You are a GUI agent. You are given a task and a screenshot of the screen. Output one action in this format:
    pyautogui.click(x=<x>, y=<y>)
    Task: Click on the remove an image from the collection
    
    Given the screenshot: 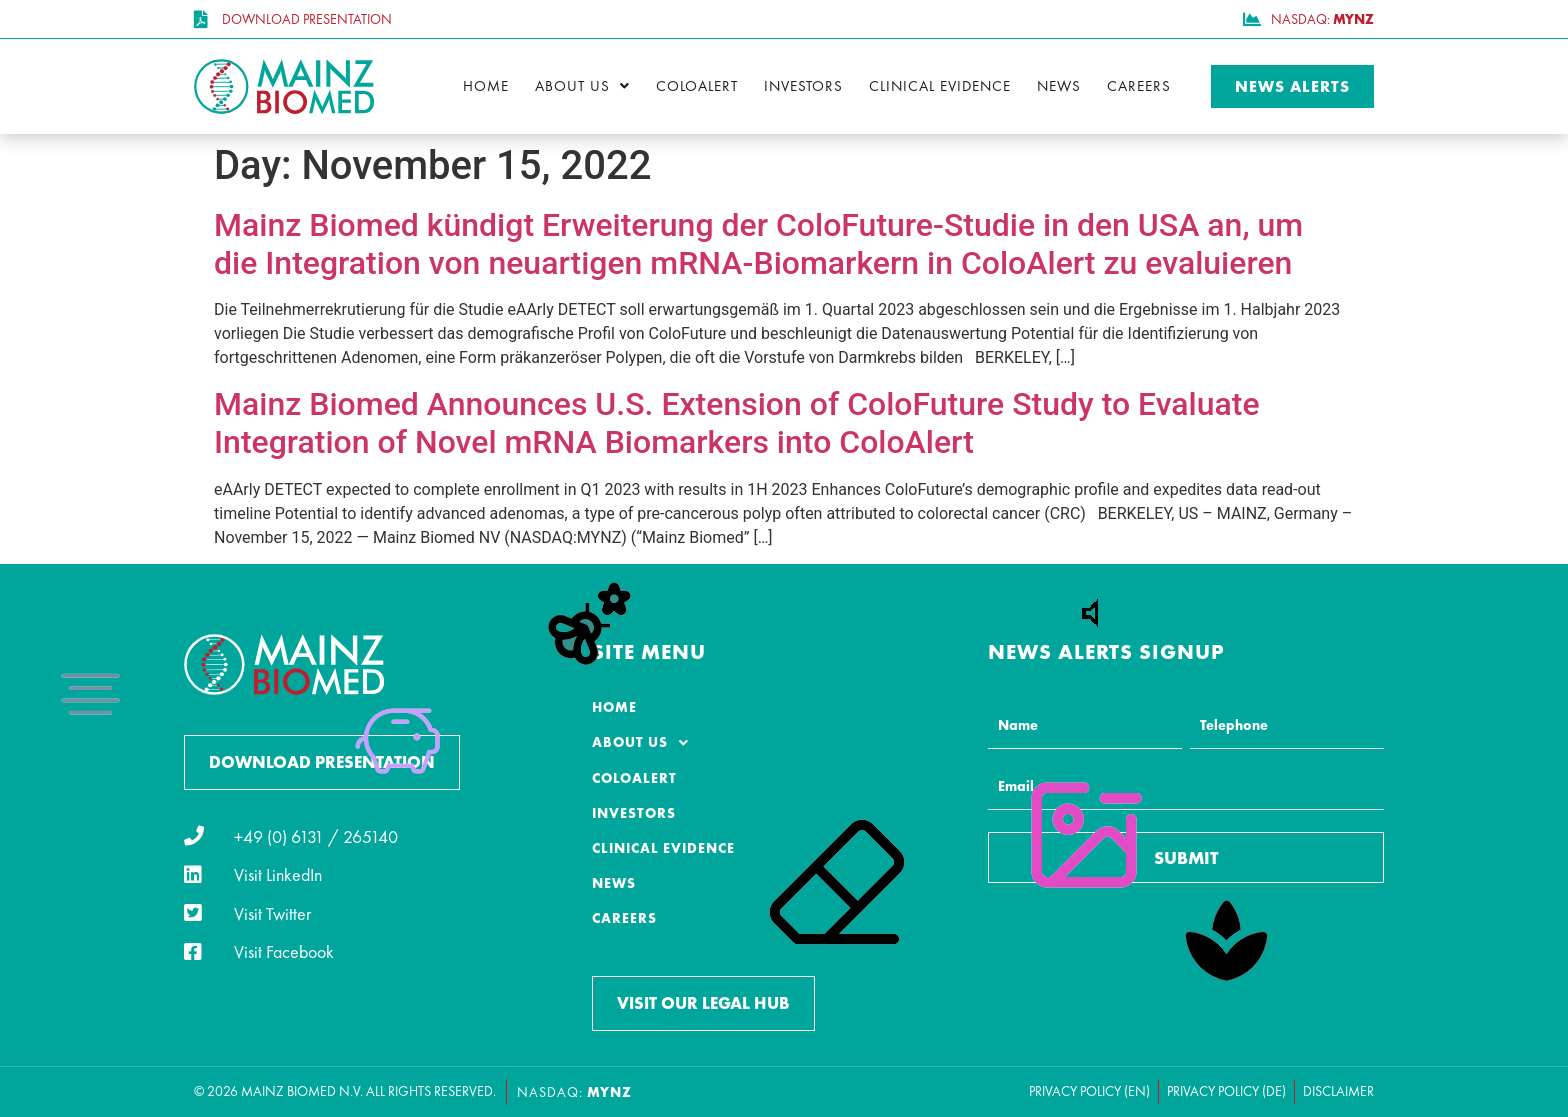 What is the action you would take?
    pyautogui.click(x=1084, y=835)
    